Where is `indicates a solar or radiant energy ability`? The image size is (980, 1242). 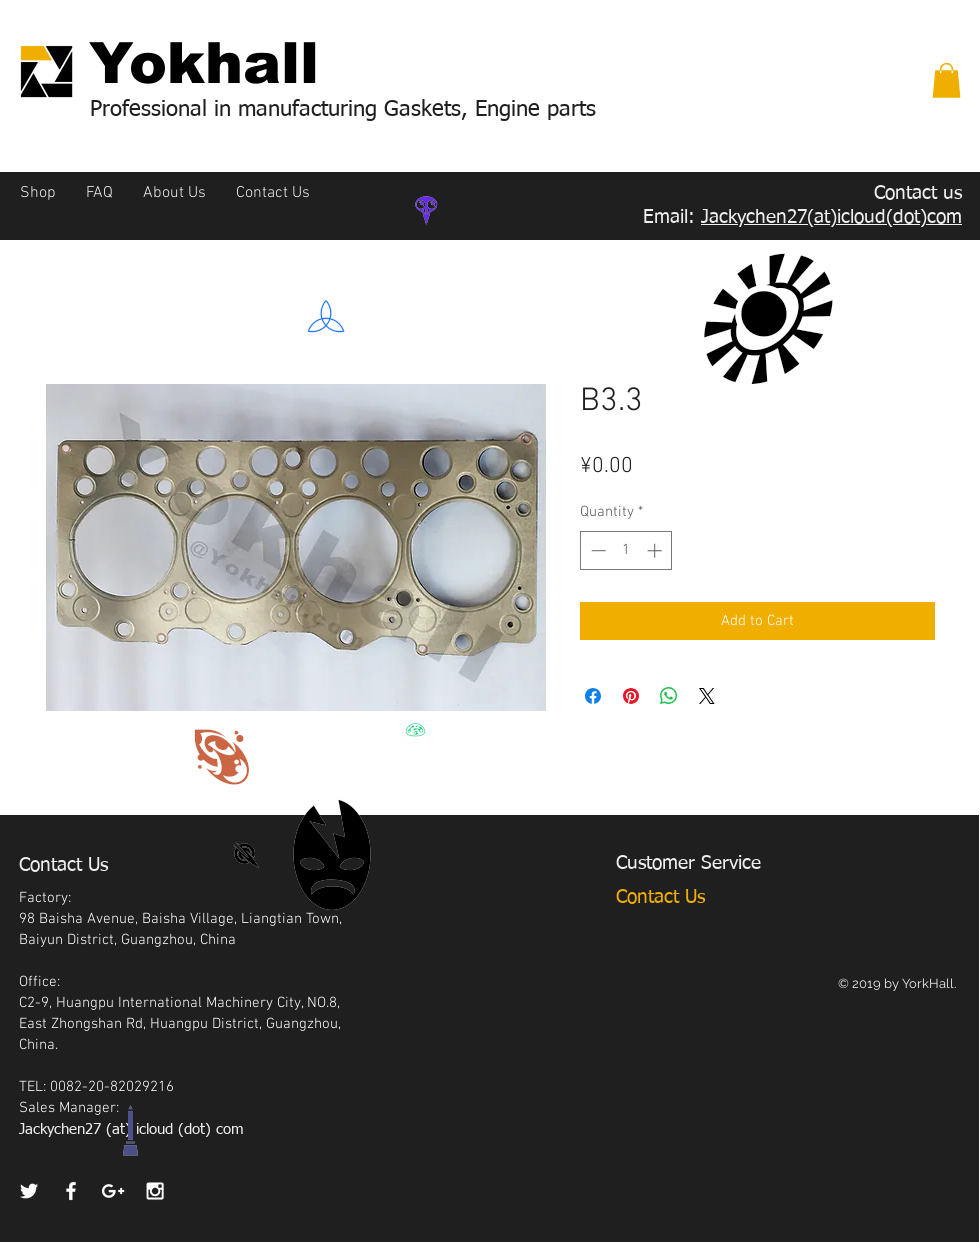
indicates a solar or radiant energy ability is located at coordinates (769, 318).